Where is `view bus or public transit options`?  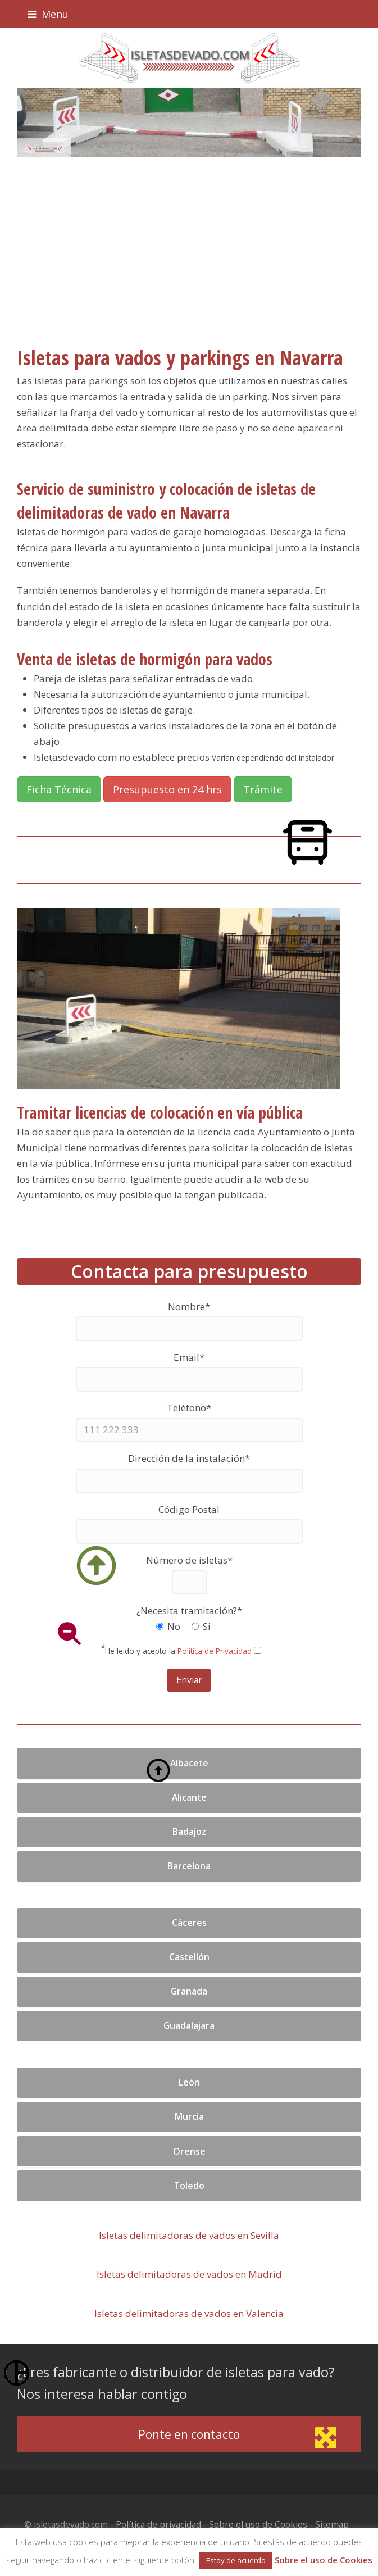 view bus or public transit options is located at coordinates (307, 842).